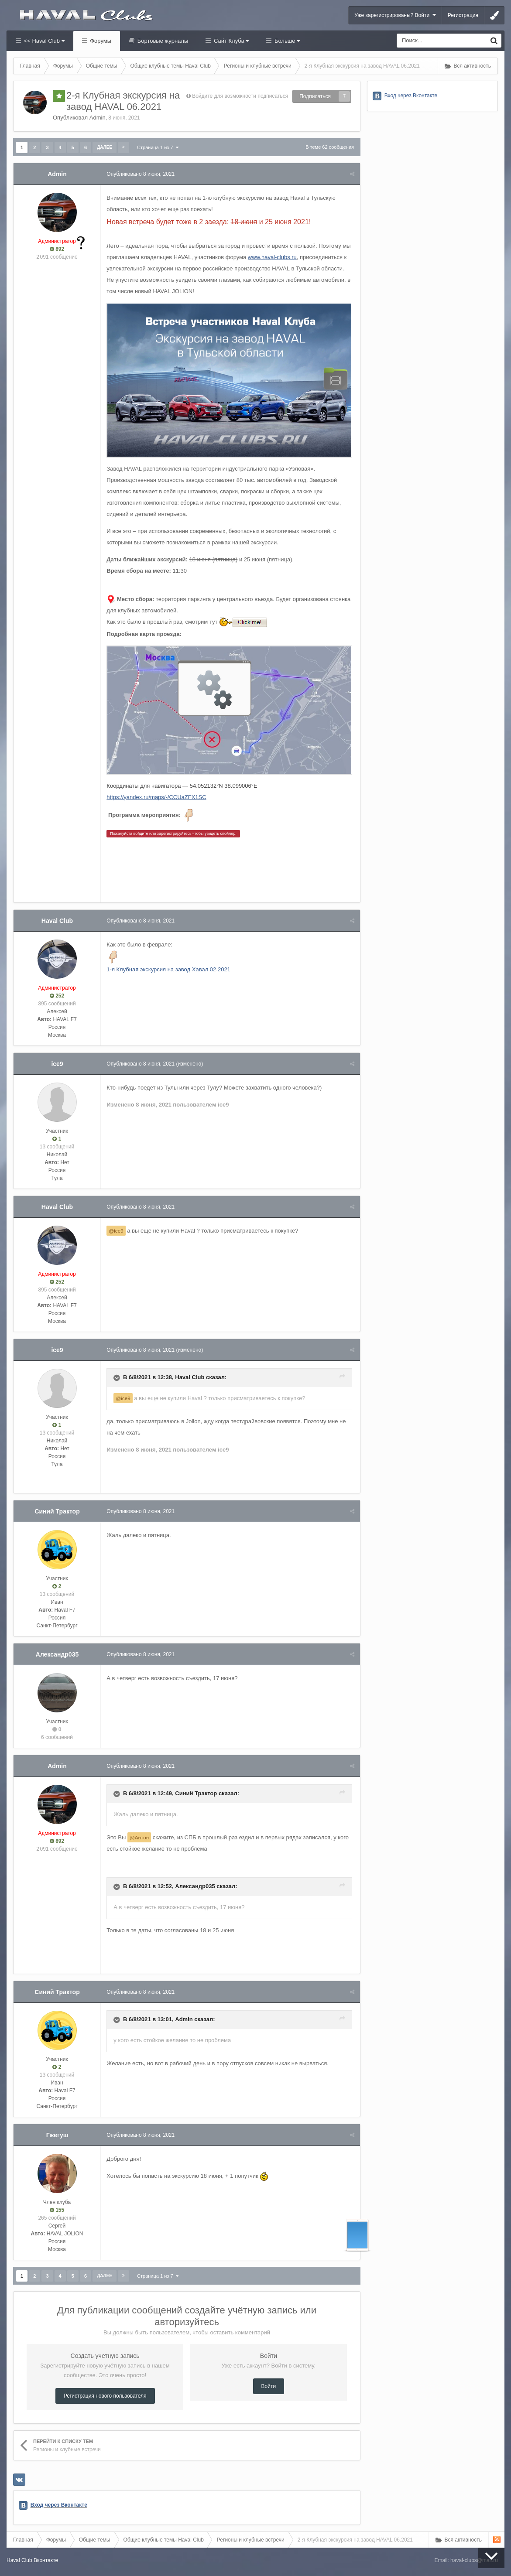 The height and width of the screenshot is (2576, 511). Describe the element at coordinates (336, 379) in the screenshot. I see `open your videos folder` at that location.